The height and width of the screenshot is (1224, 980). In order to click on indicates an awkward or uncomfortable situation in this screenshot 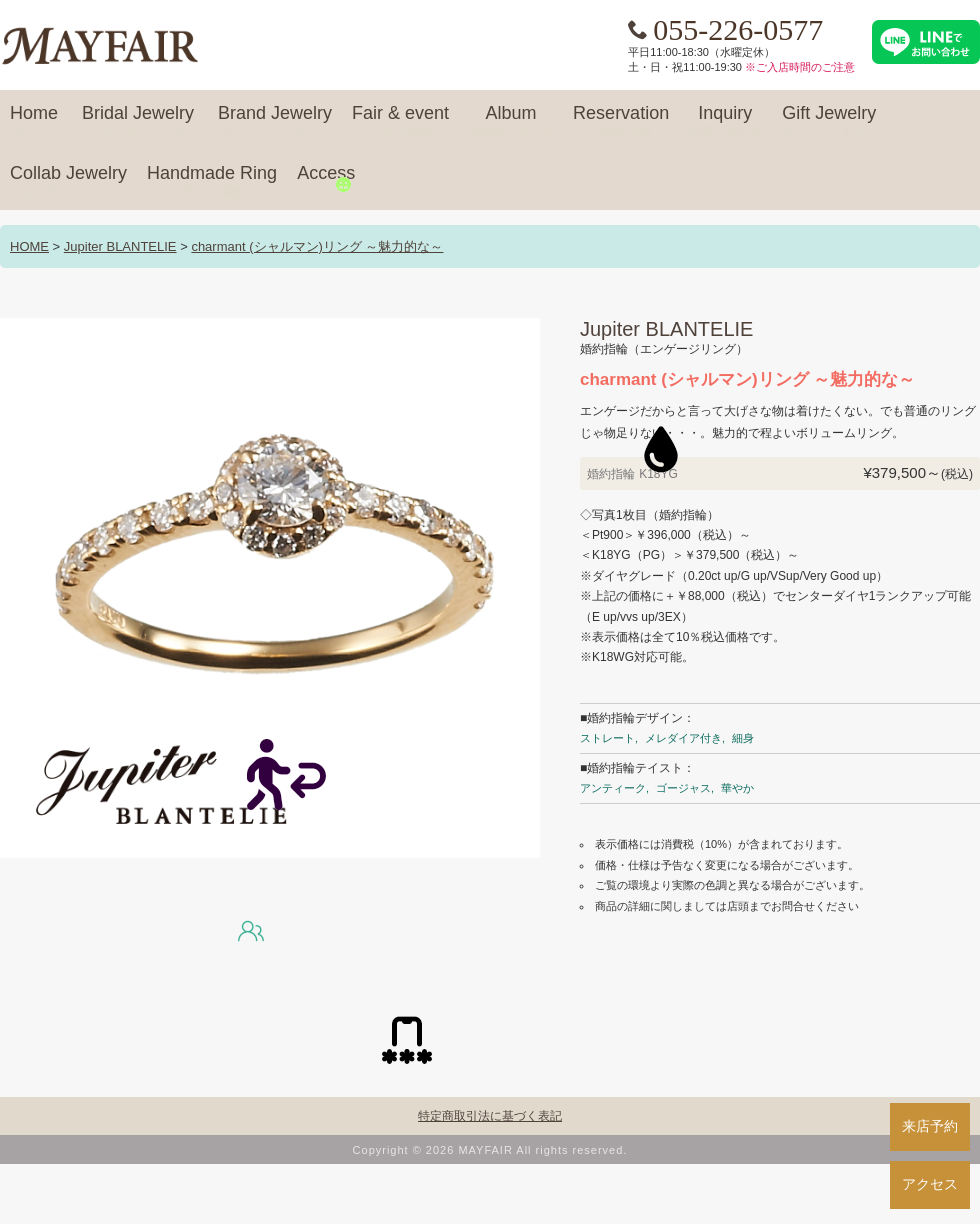, I will do `click(343, 184)`.